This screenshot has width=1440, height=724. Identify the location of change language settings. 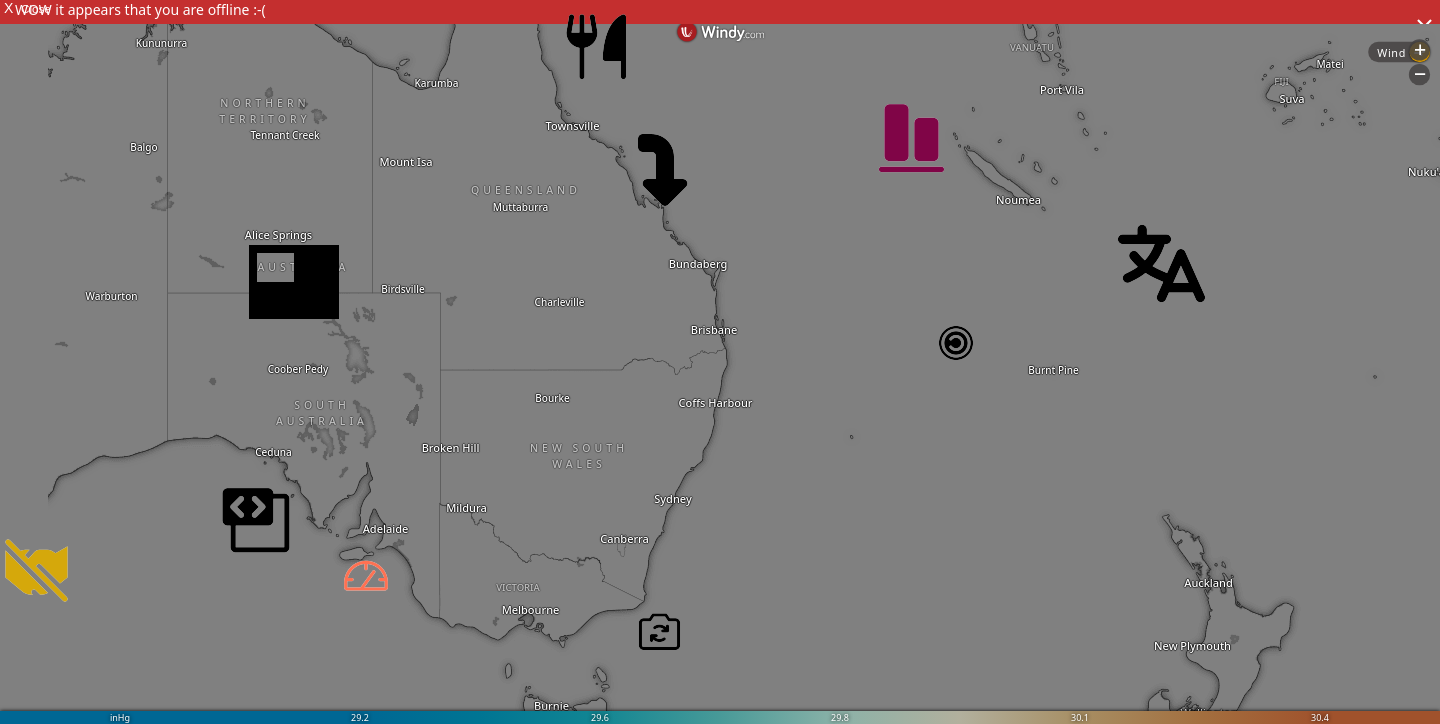
(1161, 263).